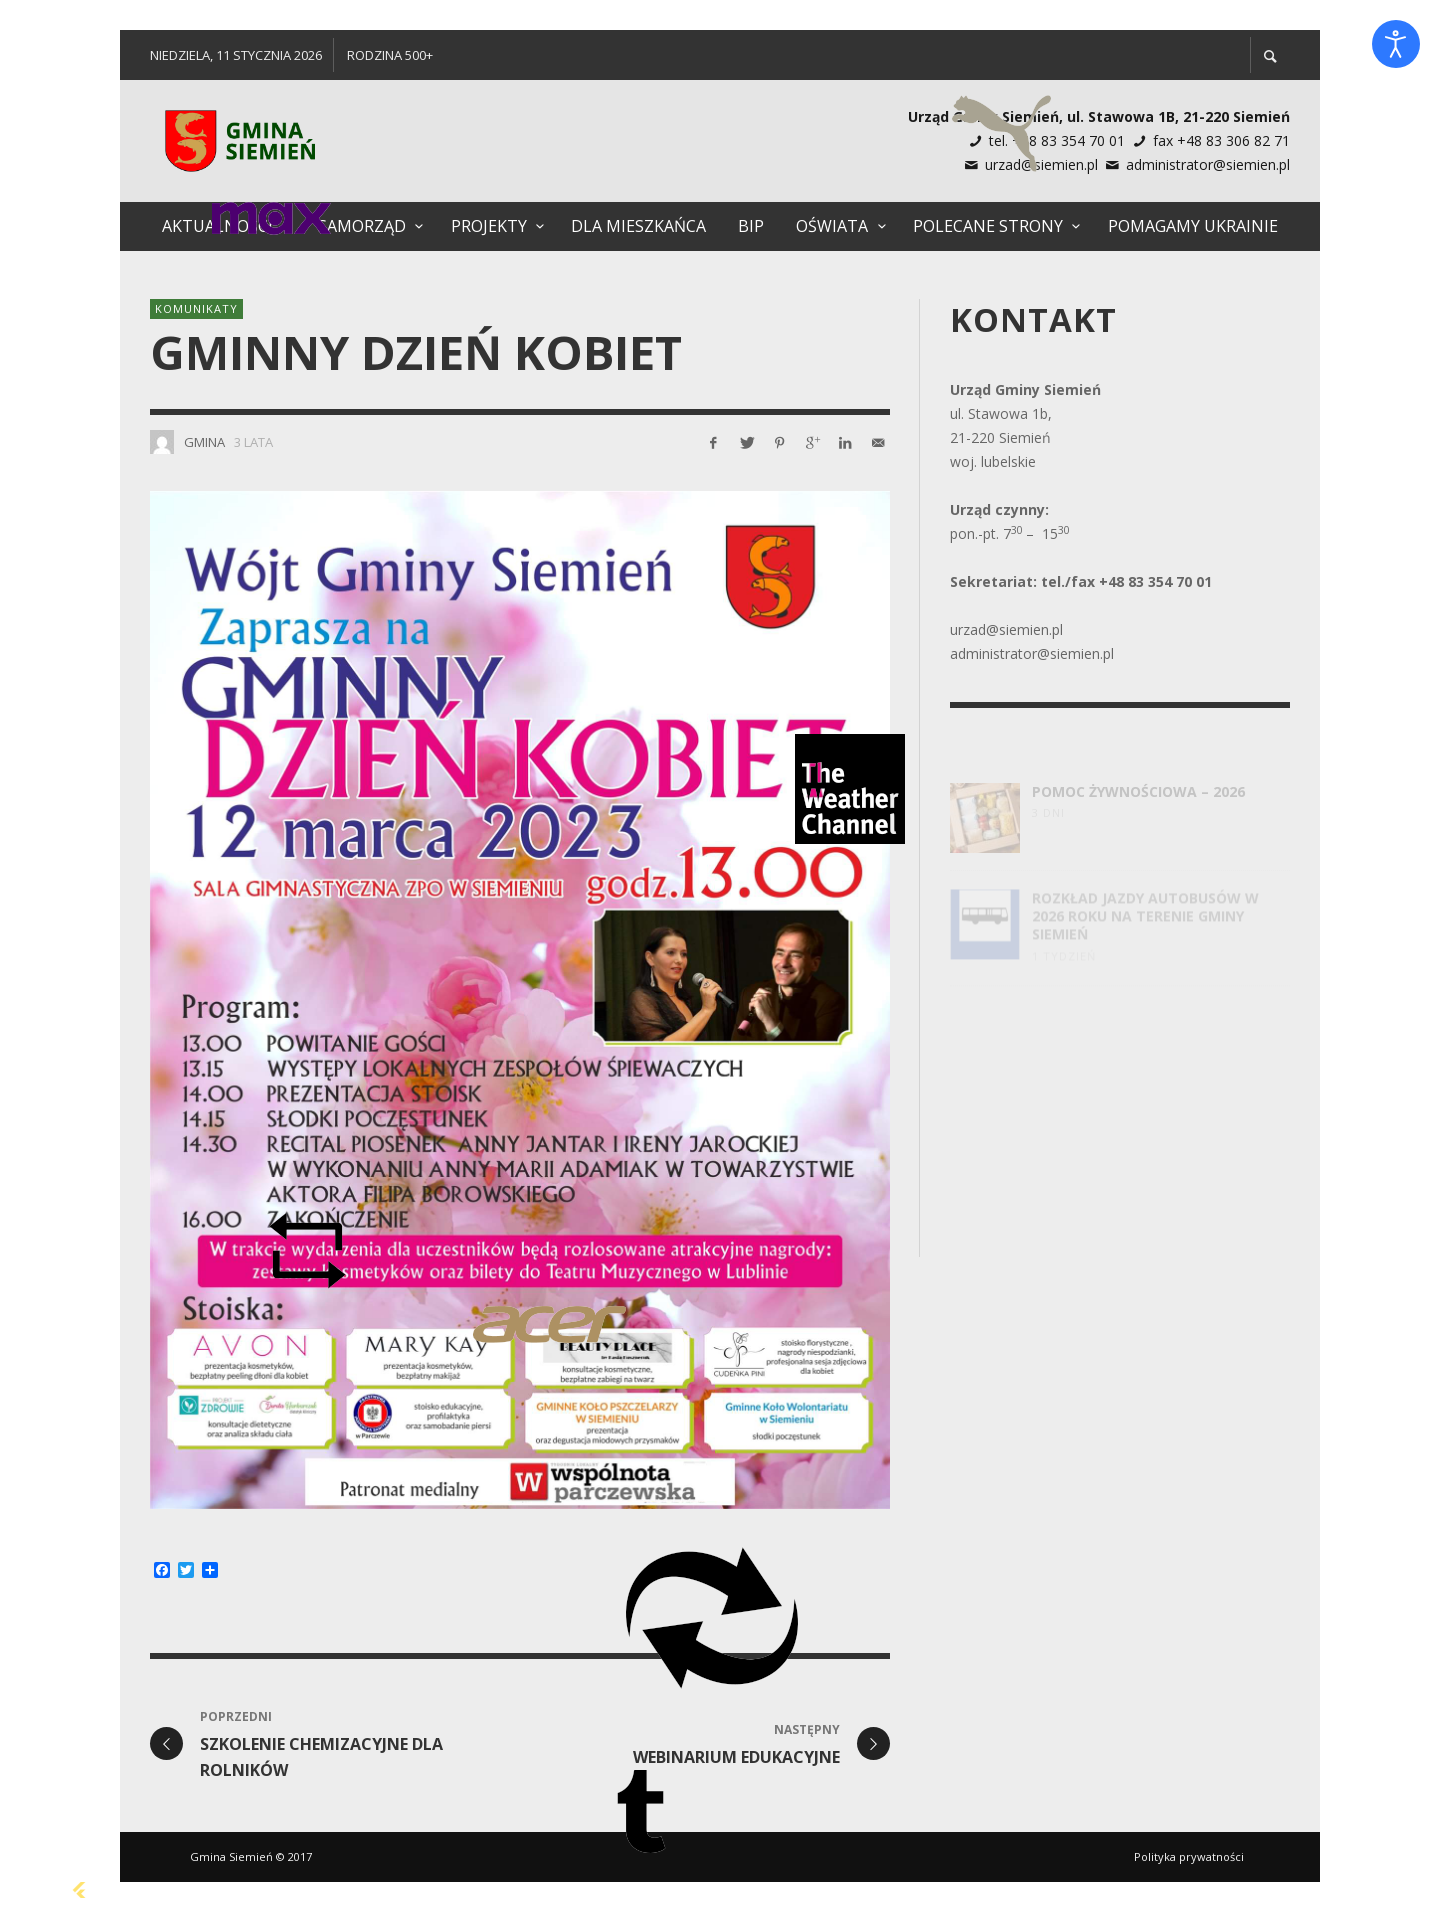 This screenshot has height=1912, width=1440. I want to click on kashflow accounting software logo, so click(712, 1618).